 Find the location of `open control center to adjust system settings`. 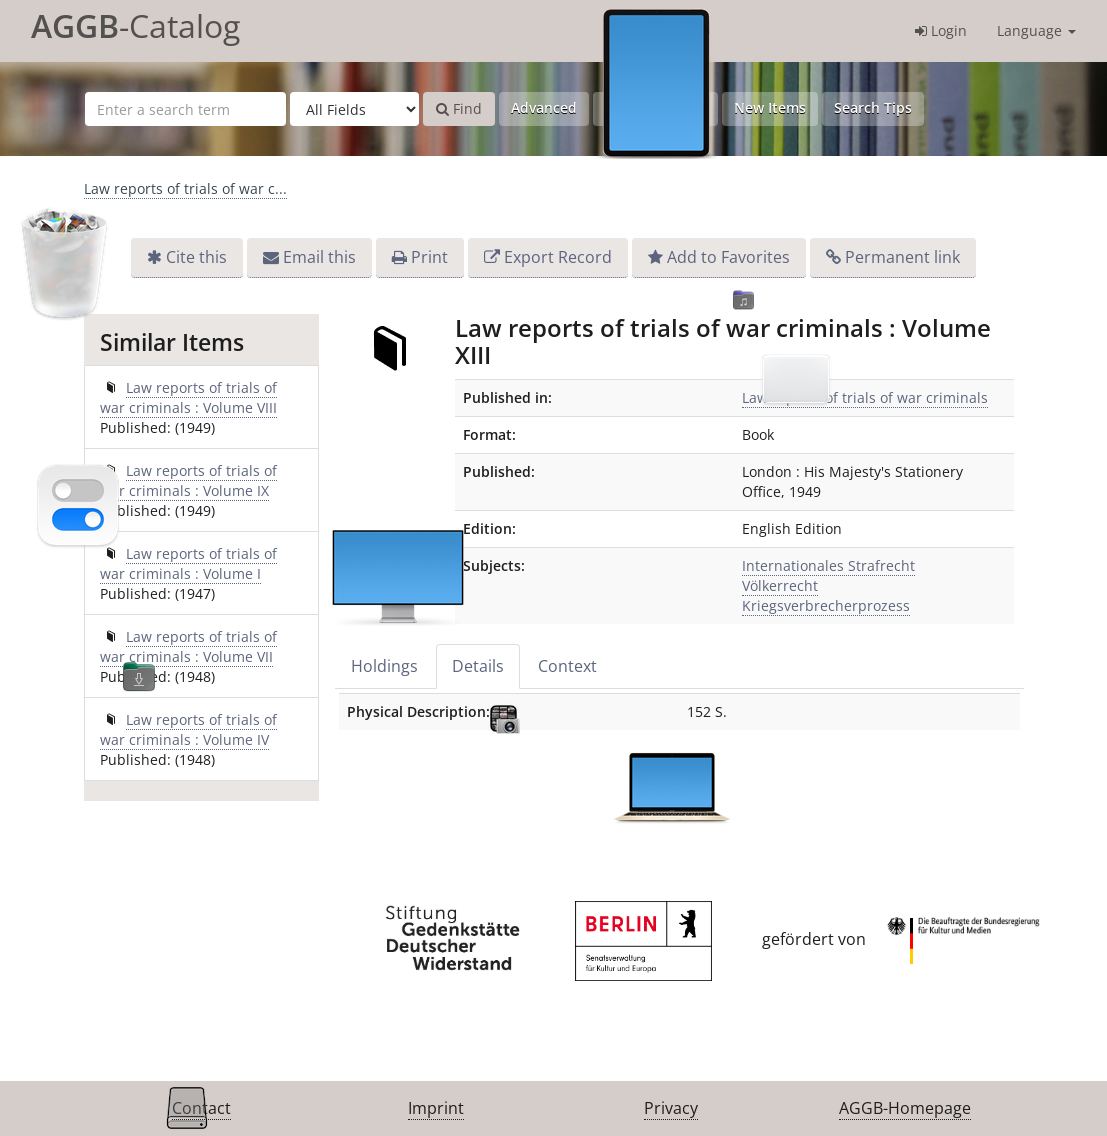

open control center to adjust system settings is located at coordinates (78, 505).